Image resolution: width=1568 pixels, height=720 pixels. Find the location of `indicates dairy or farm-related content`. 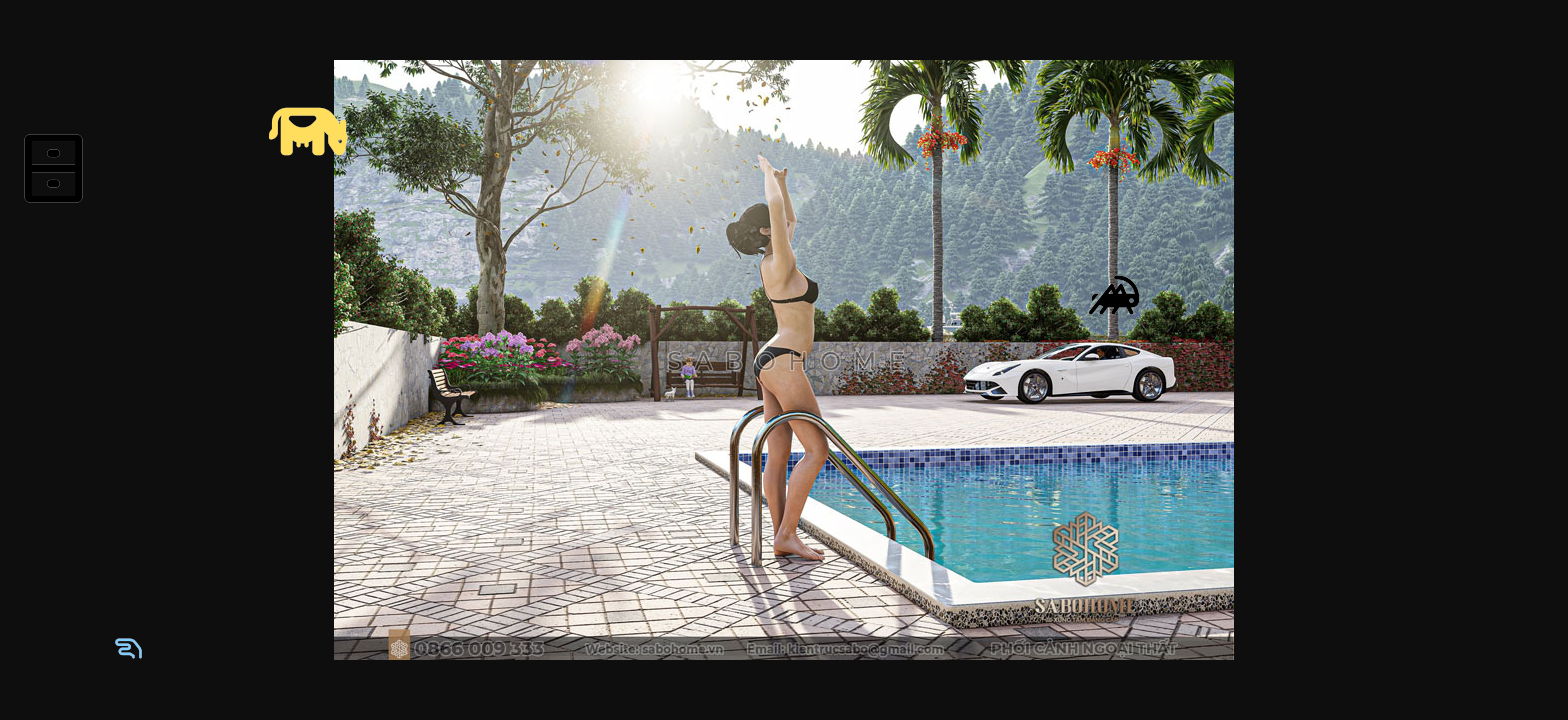

indicates dairy or farm-related content is located at coordinates (308, 131).